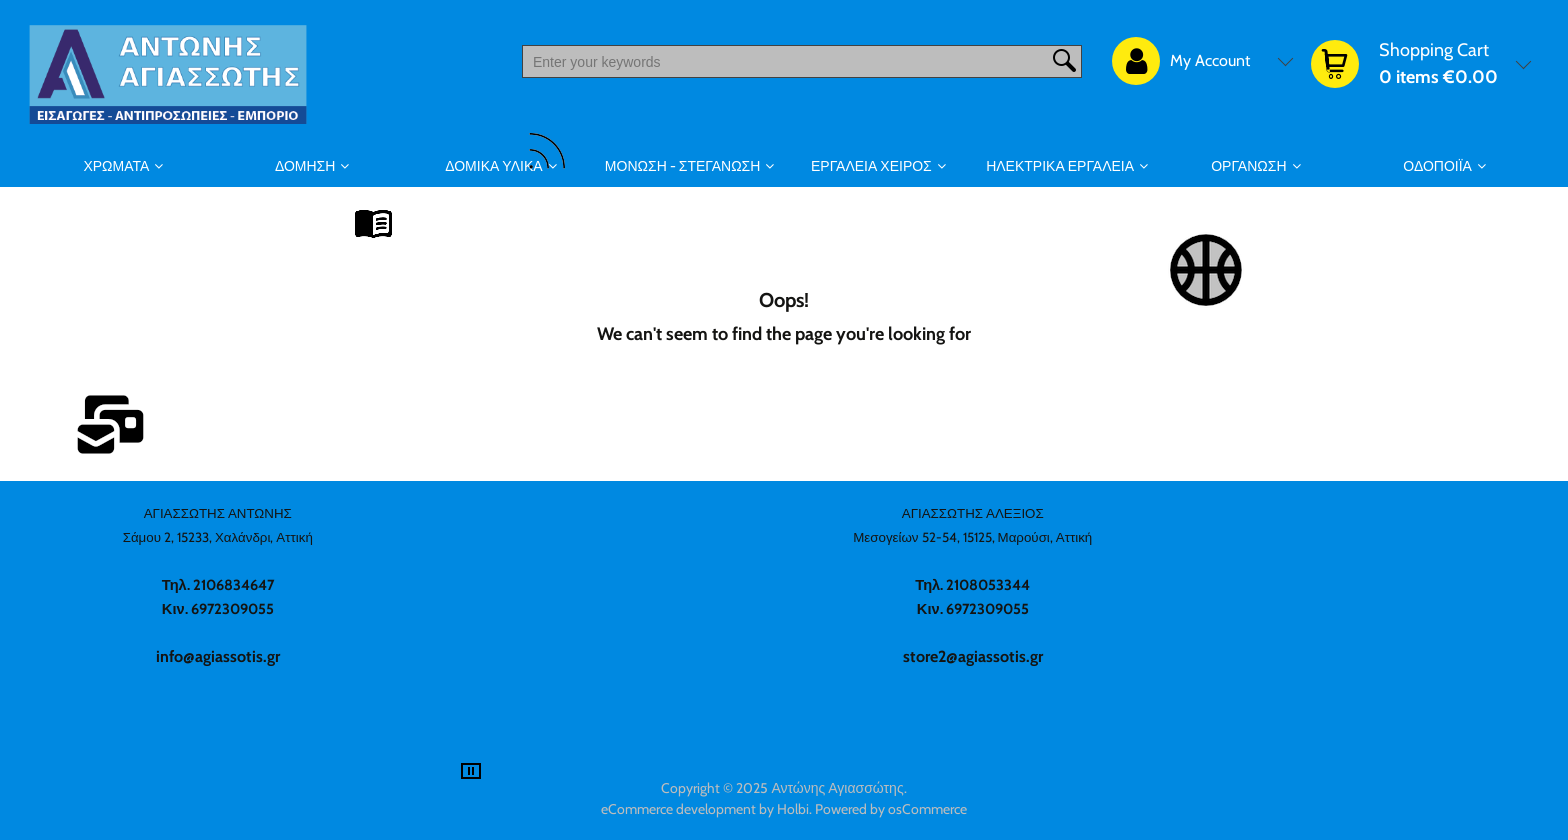 The image size is (1568, 840). What do you see at coordinates (544, 153) in the screenshot?
I see `subscribe to RSS feed` at bounding box center [544, 153].